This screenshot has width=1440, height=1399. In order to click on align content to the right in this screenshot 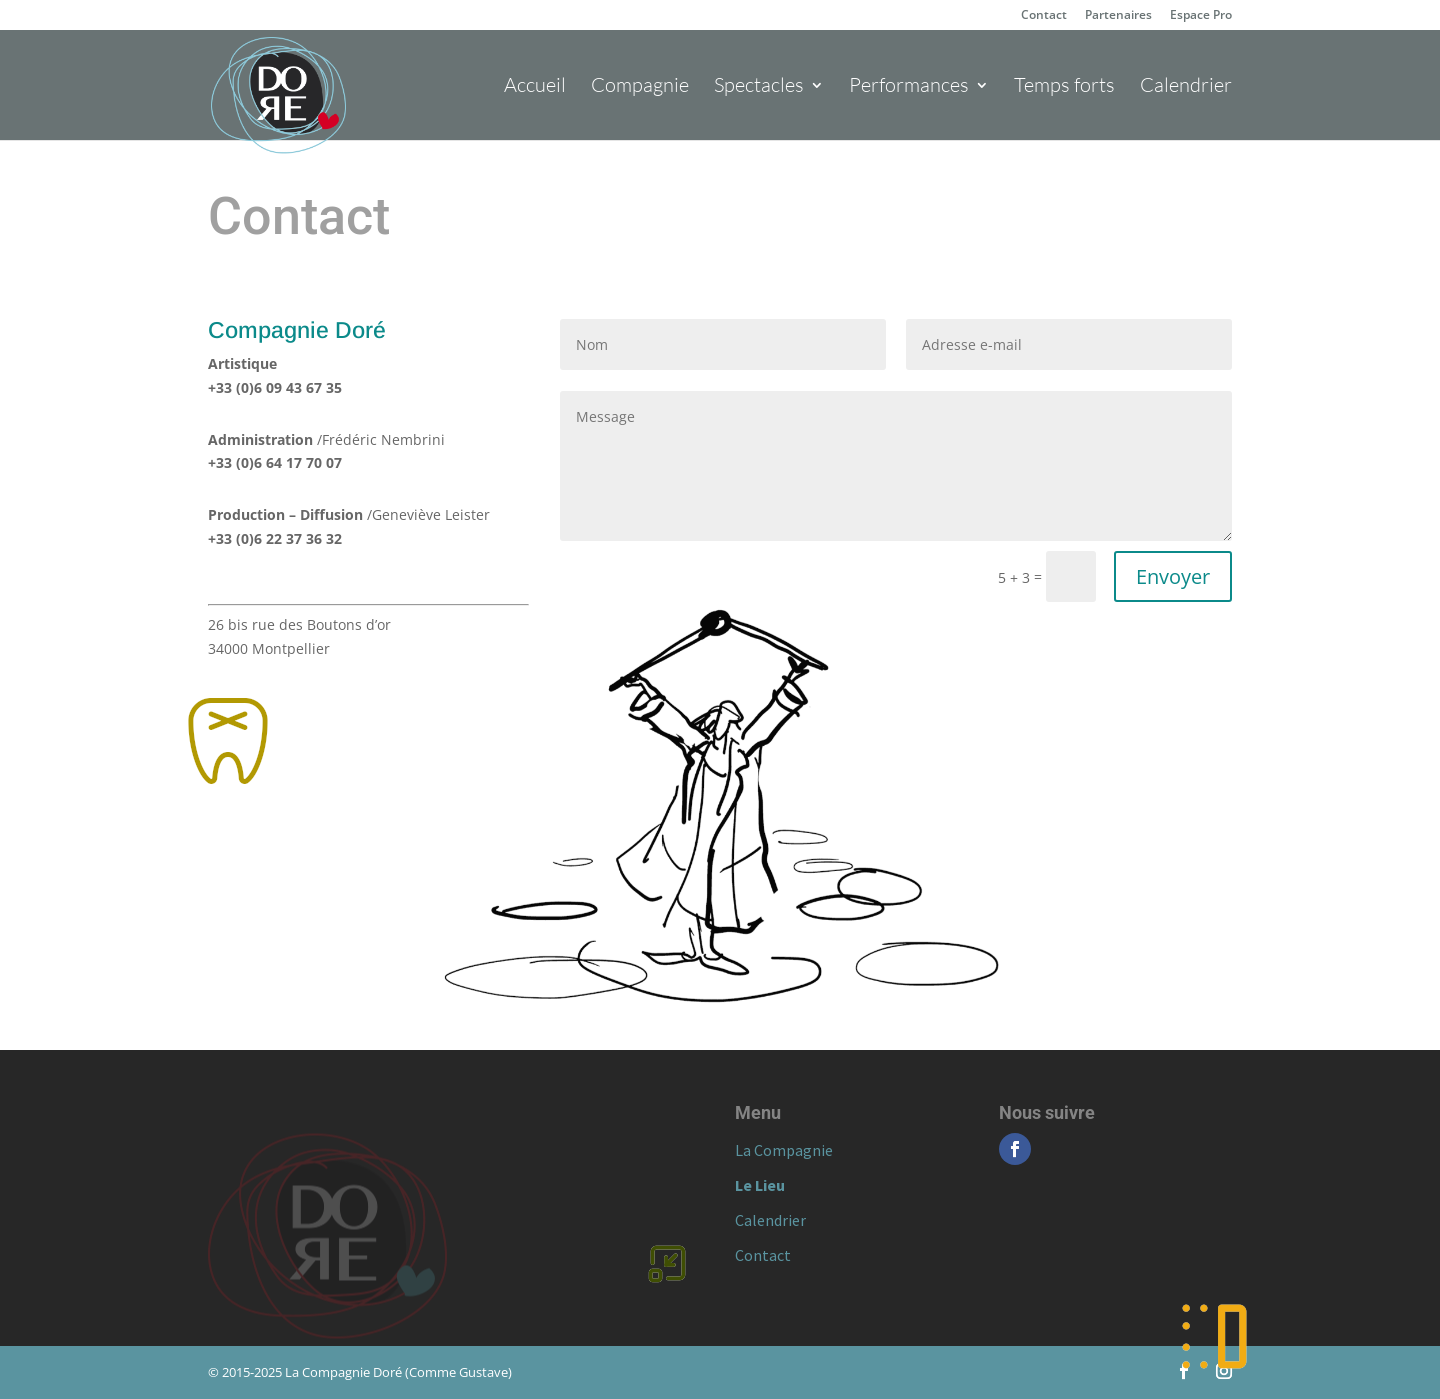, I will do `click(1214, 1336)`.